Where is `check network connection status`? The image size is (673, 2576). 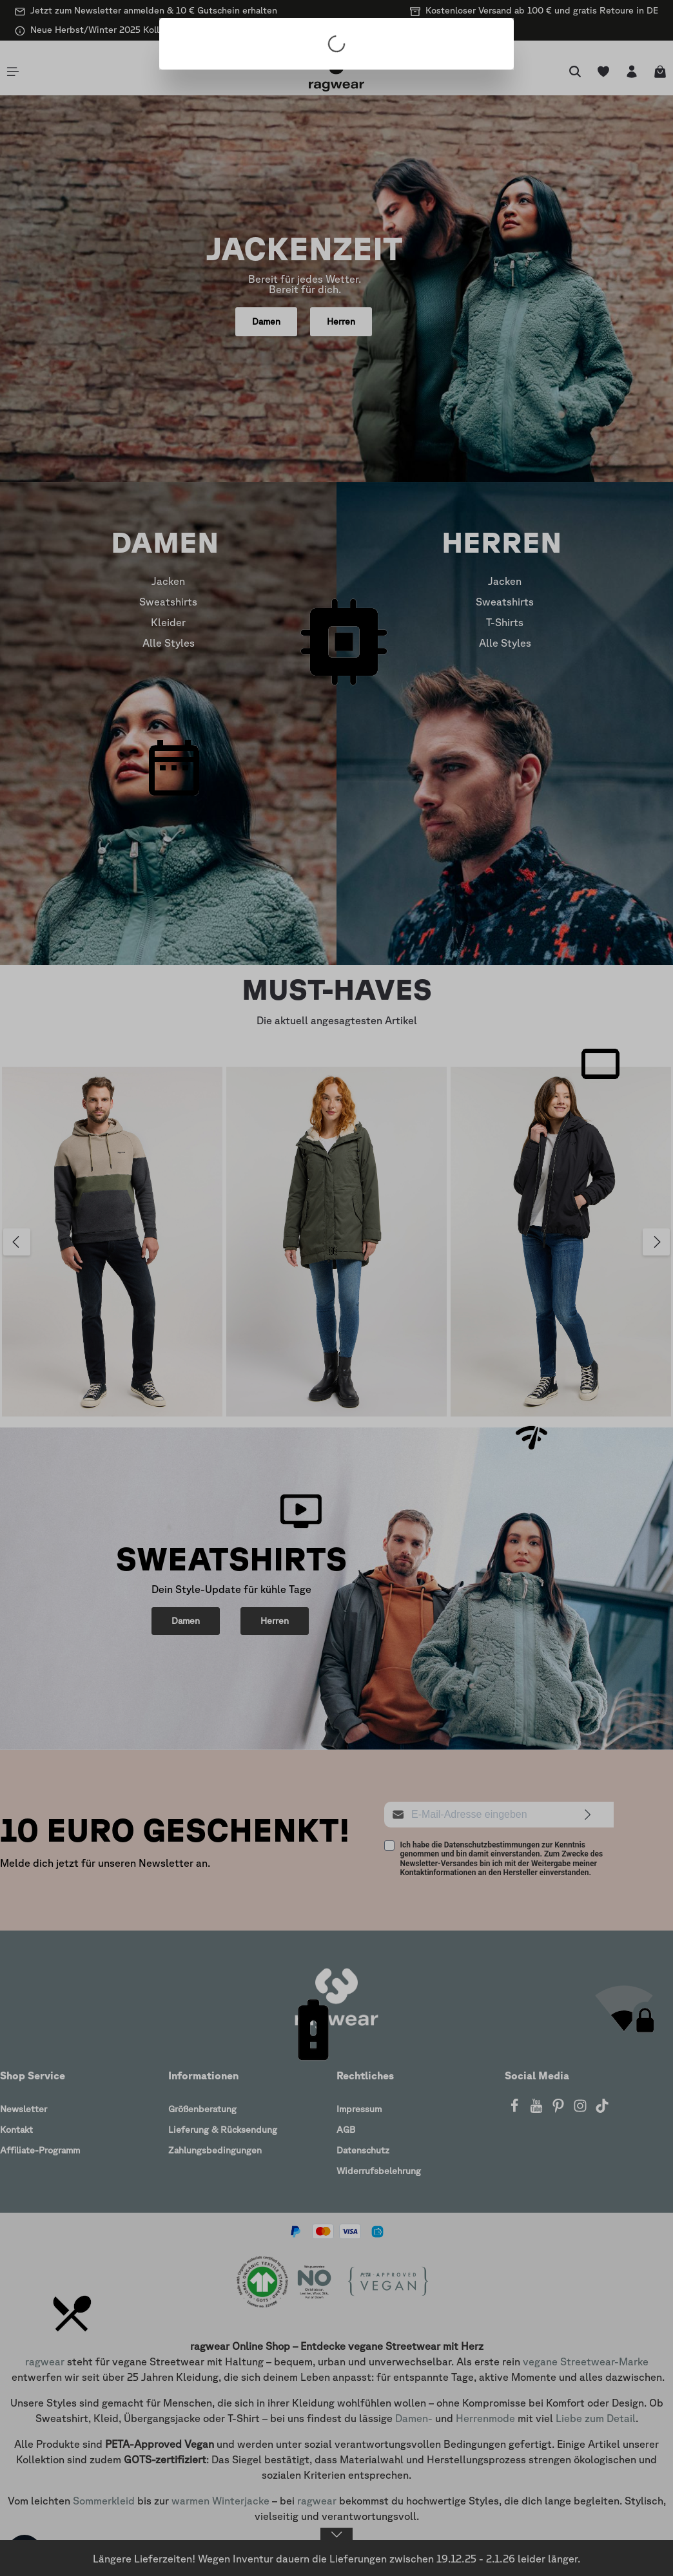
check network connection status is located at coordinates (531, 1437).